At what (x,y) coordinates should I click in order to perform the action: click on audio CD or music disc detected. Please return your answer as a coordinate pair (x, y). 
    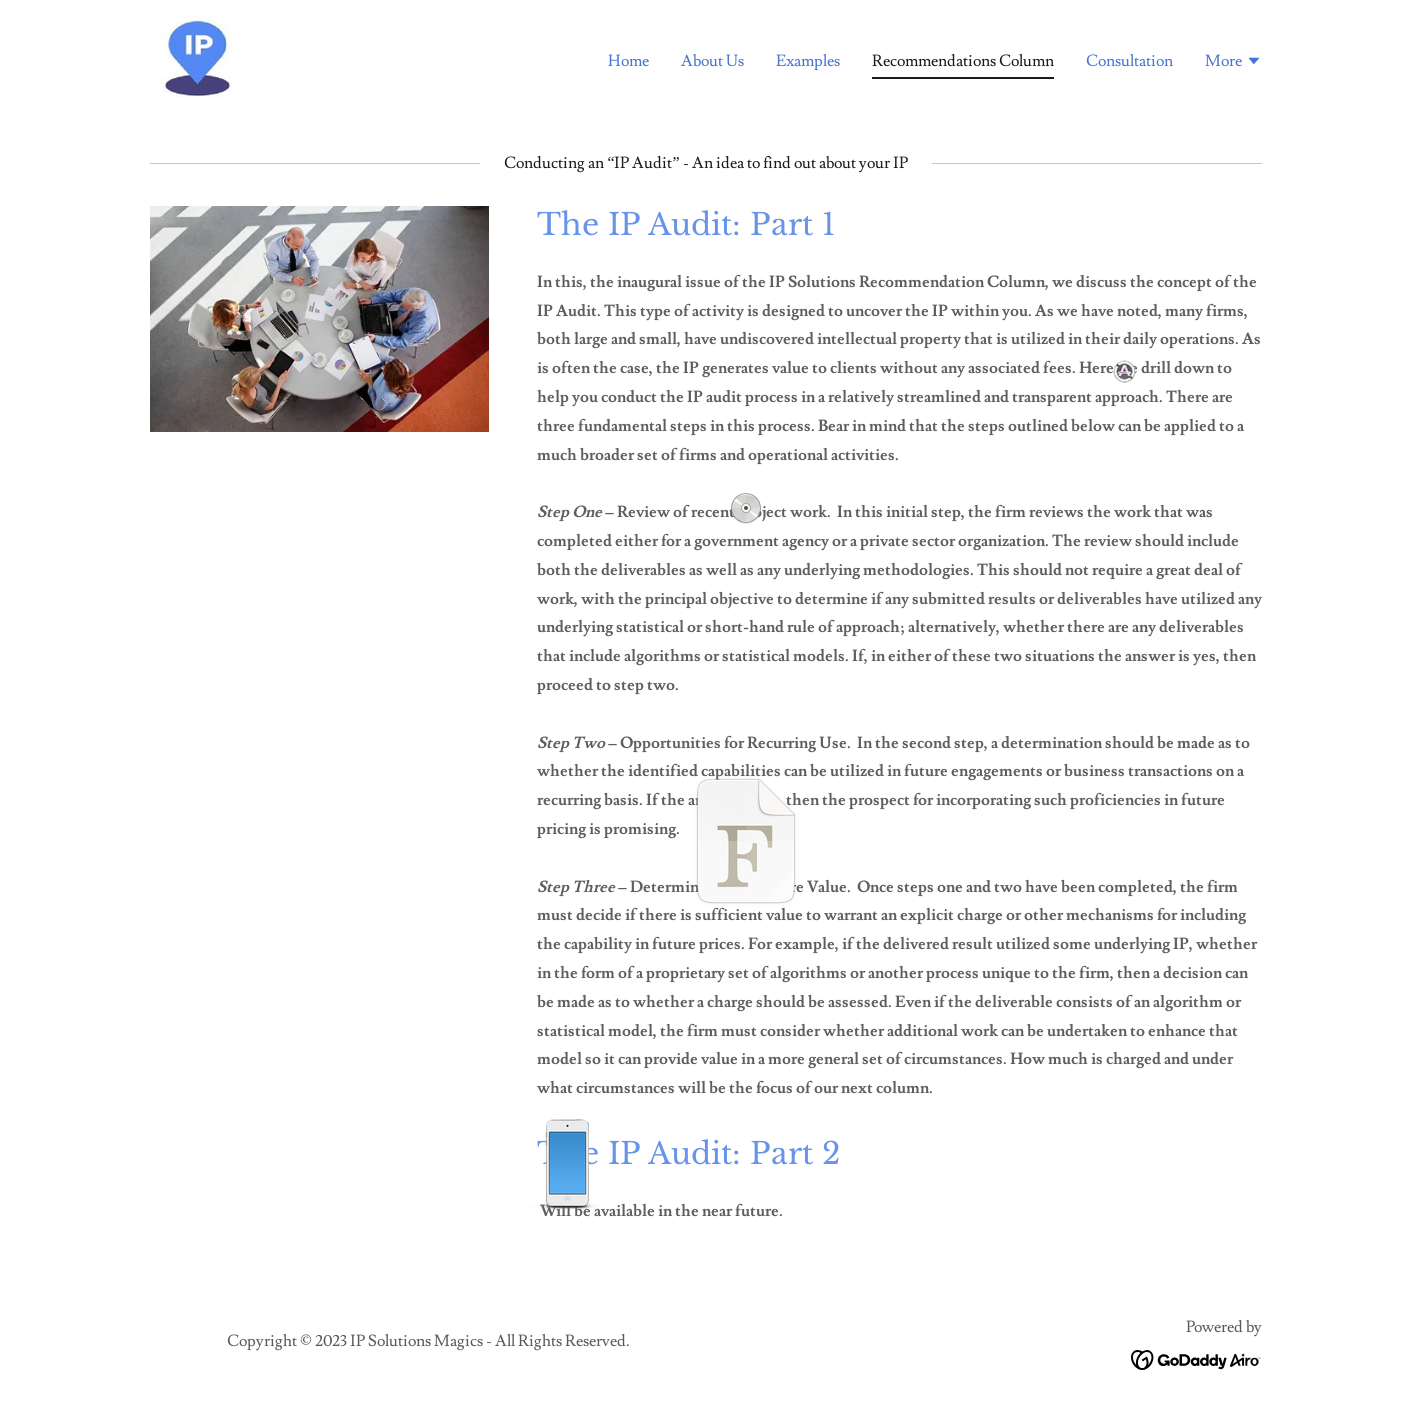
    Looking at the image, I should click on (746, 508).